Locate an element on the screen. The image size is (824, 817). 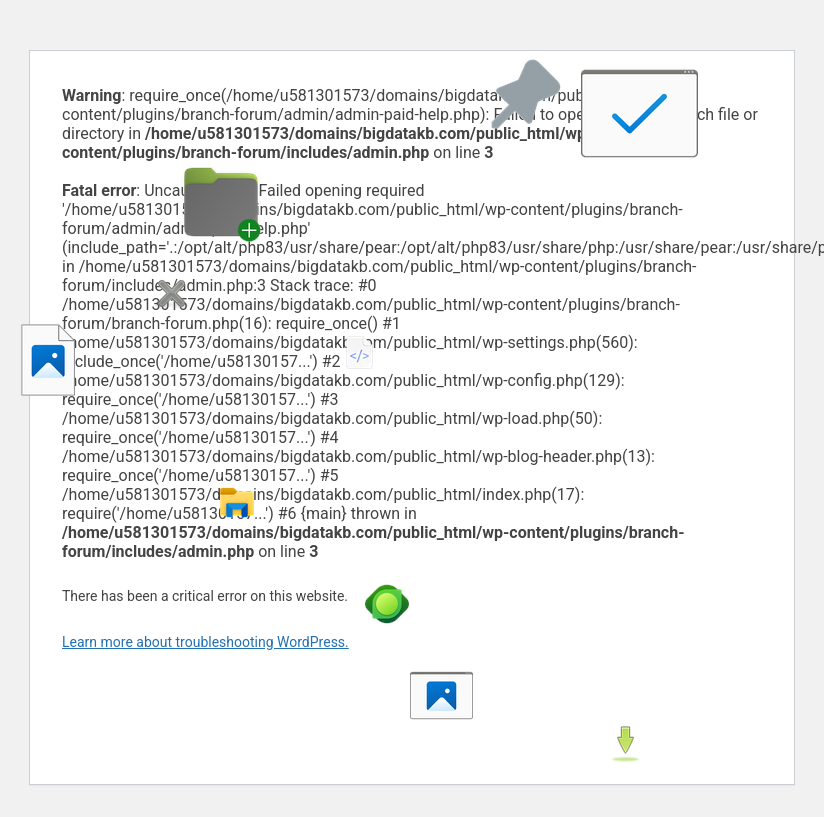
open windows file explorer is located at coordinates (237, 502).